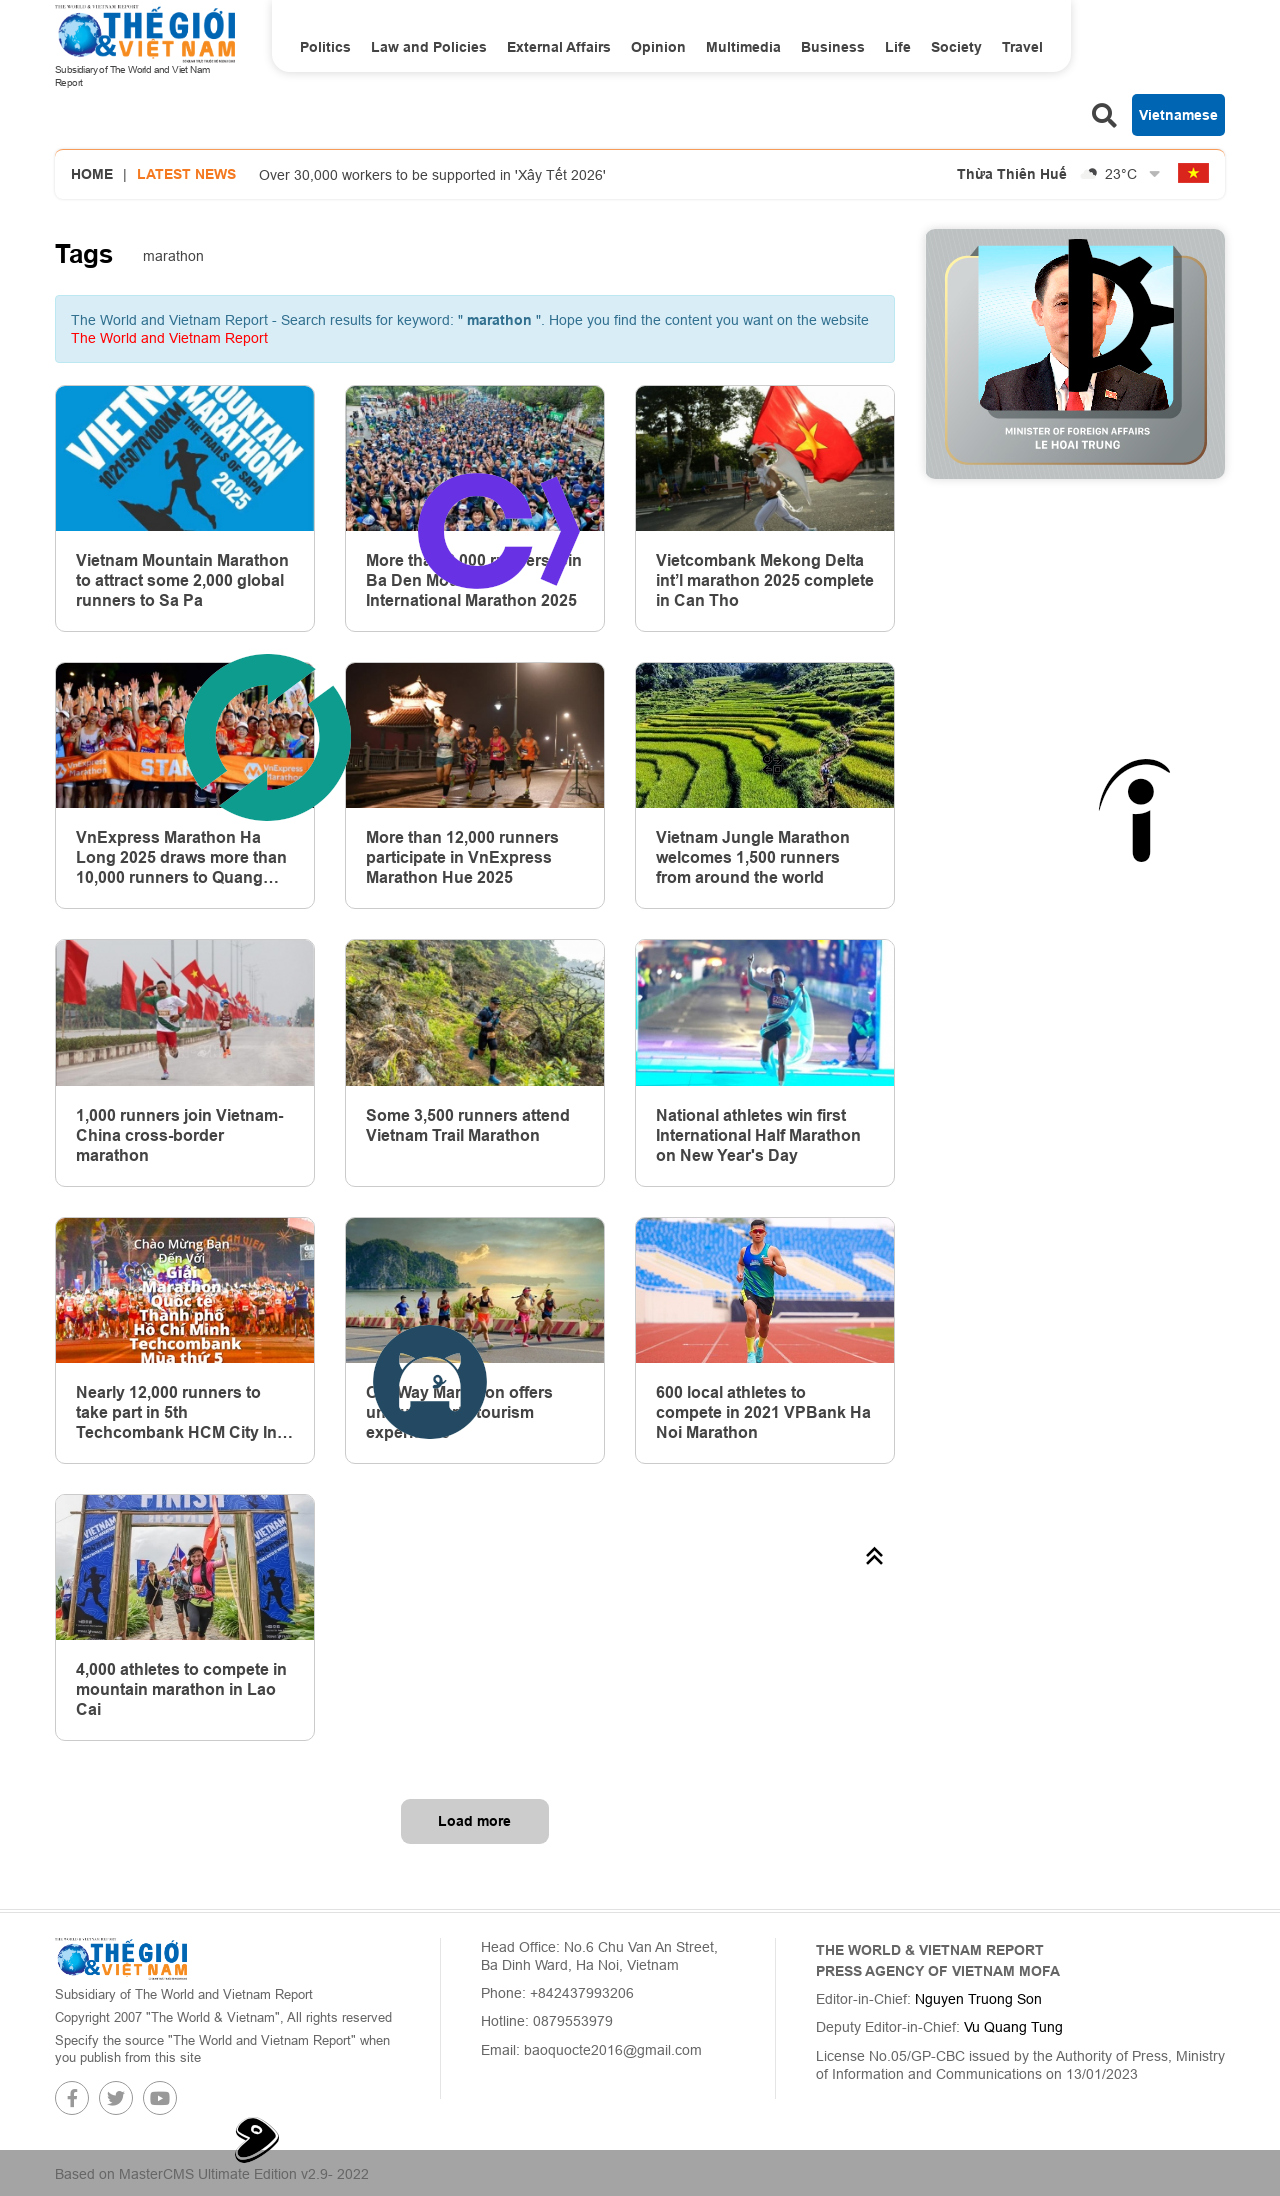 Image resolution: width=1280 pixels, height=2196 pixels. I want to click on Gentoo Linux logo, so click(257, 2140).